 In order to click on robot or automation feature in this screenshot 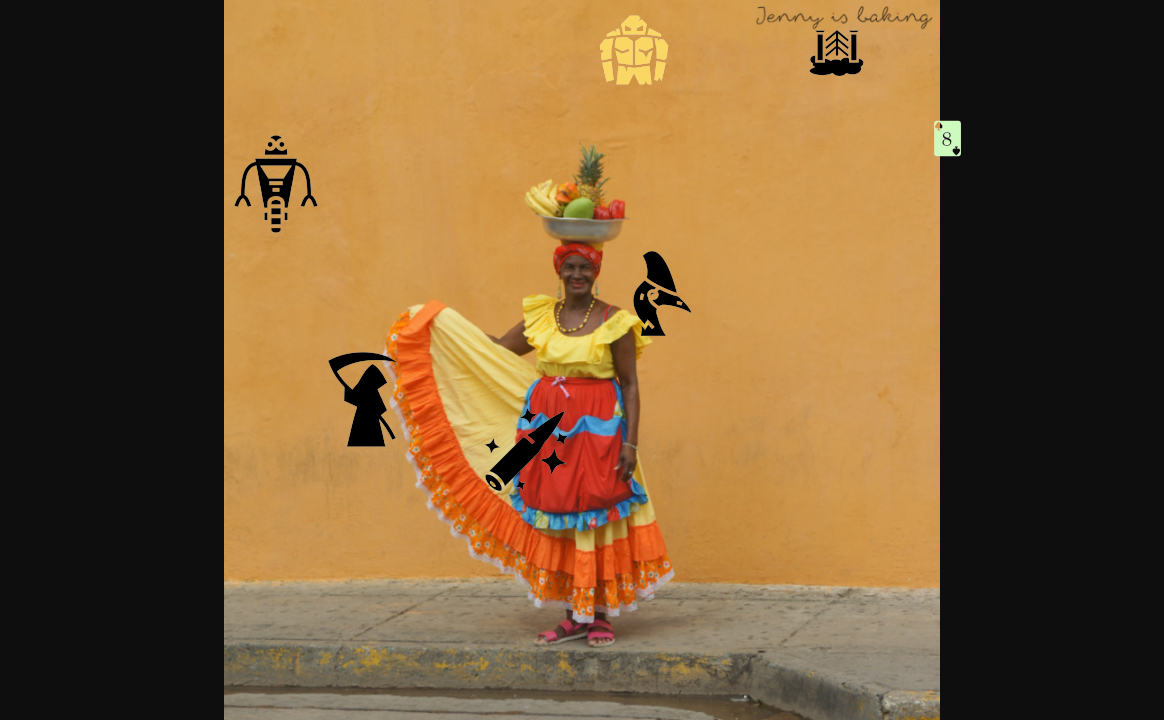, I will do `click(276, 184)`.